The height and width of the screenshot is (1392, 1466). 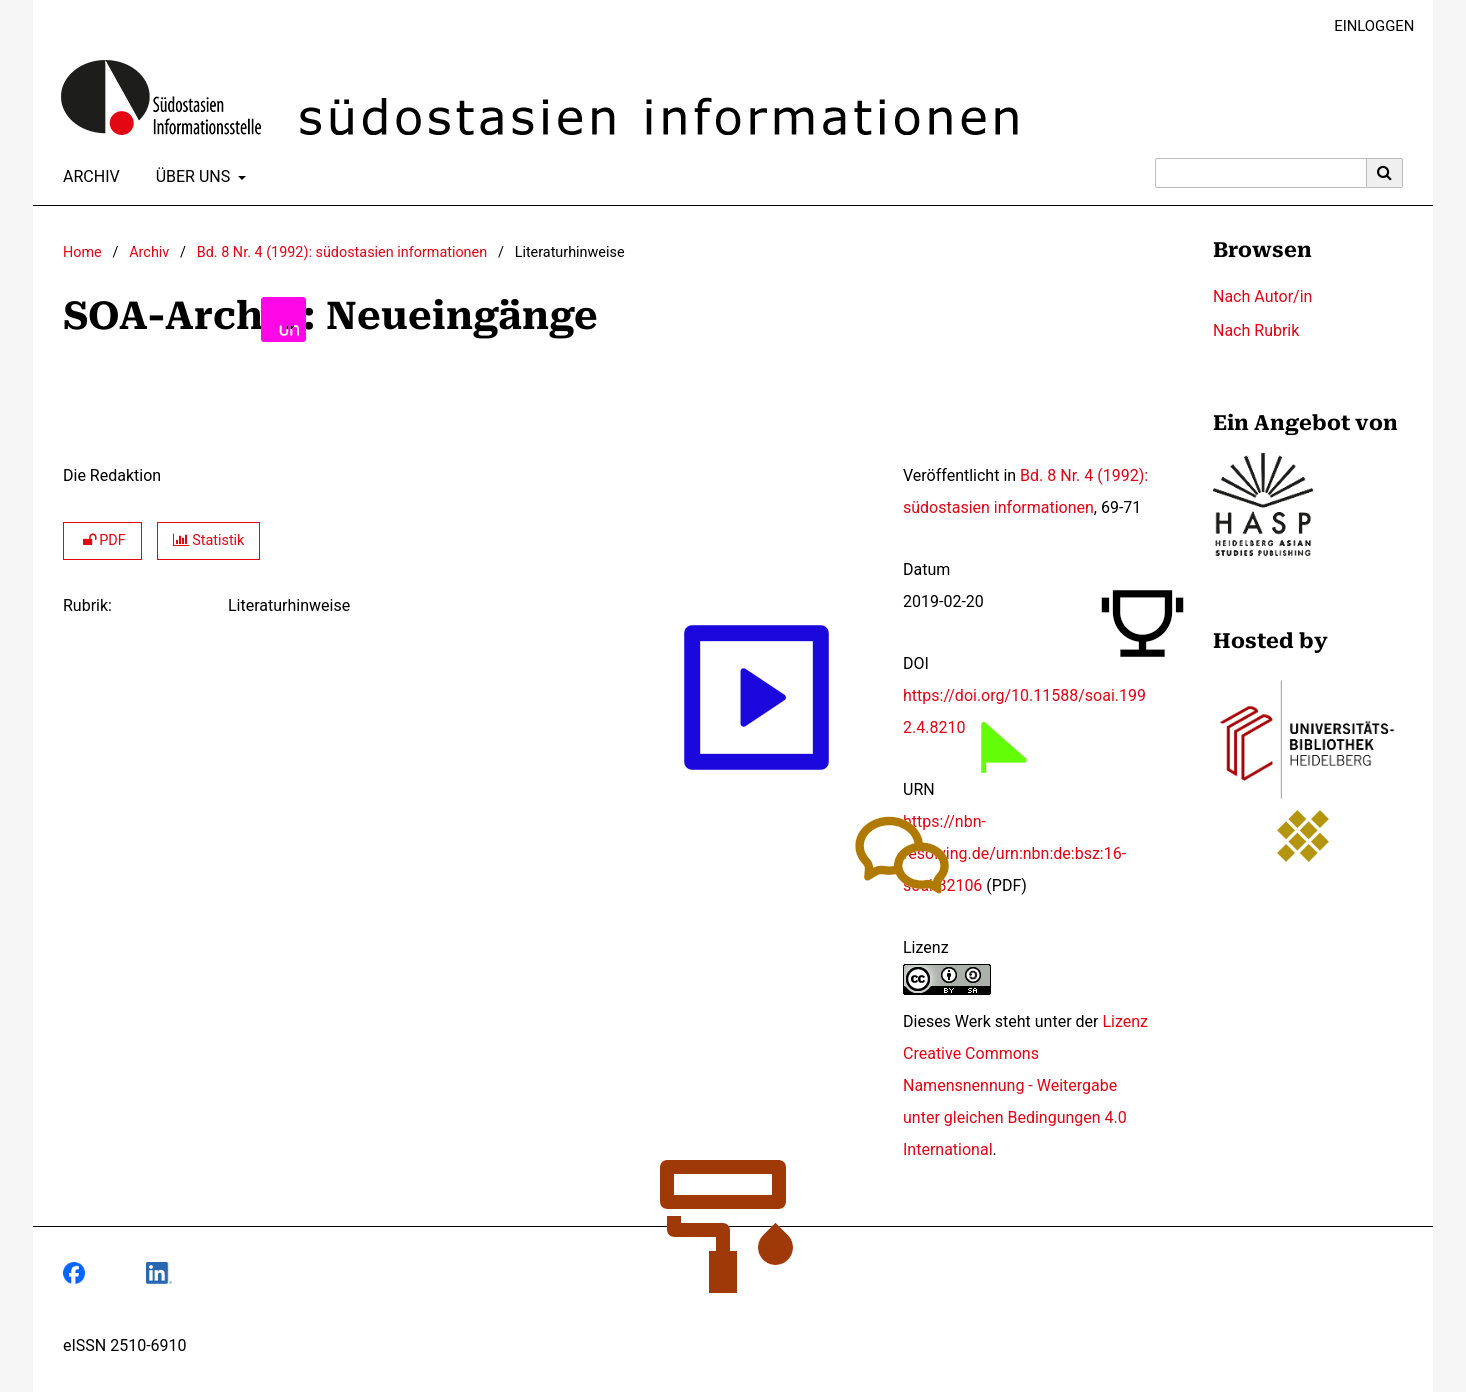 What do you see at coordinates (756, 697) in the screenshot?
I see `play video content` at bounding box center [756, 697].